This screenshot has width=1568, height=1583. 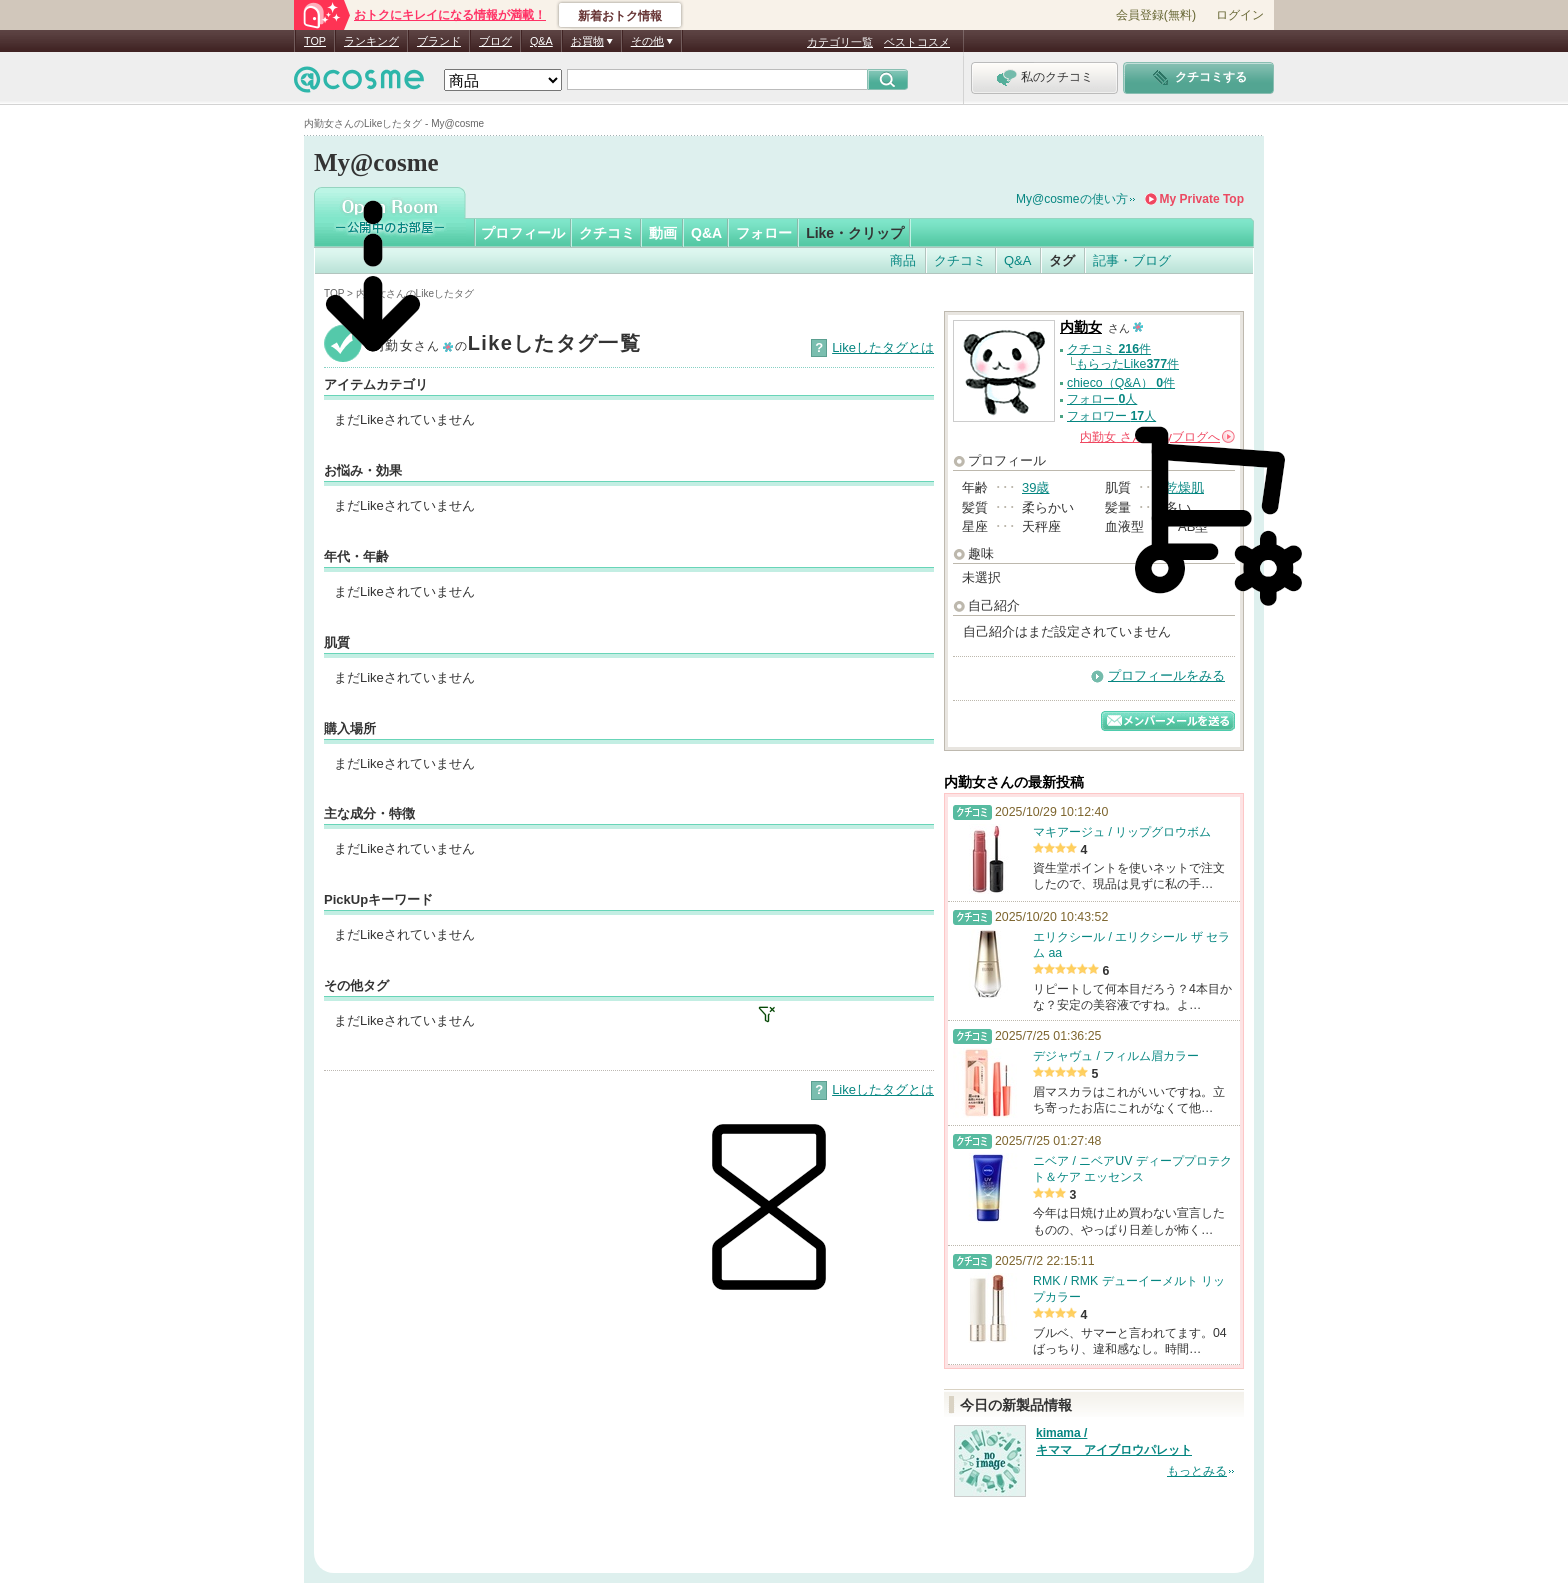 What do you see at coordinates (769, 1207) in the screenshot?
I see `indicates loading or processing in progress` at bounding box center [769, 1207].